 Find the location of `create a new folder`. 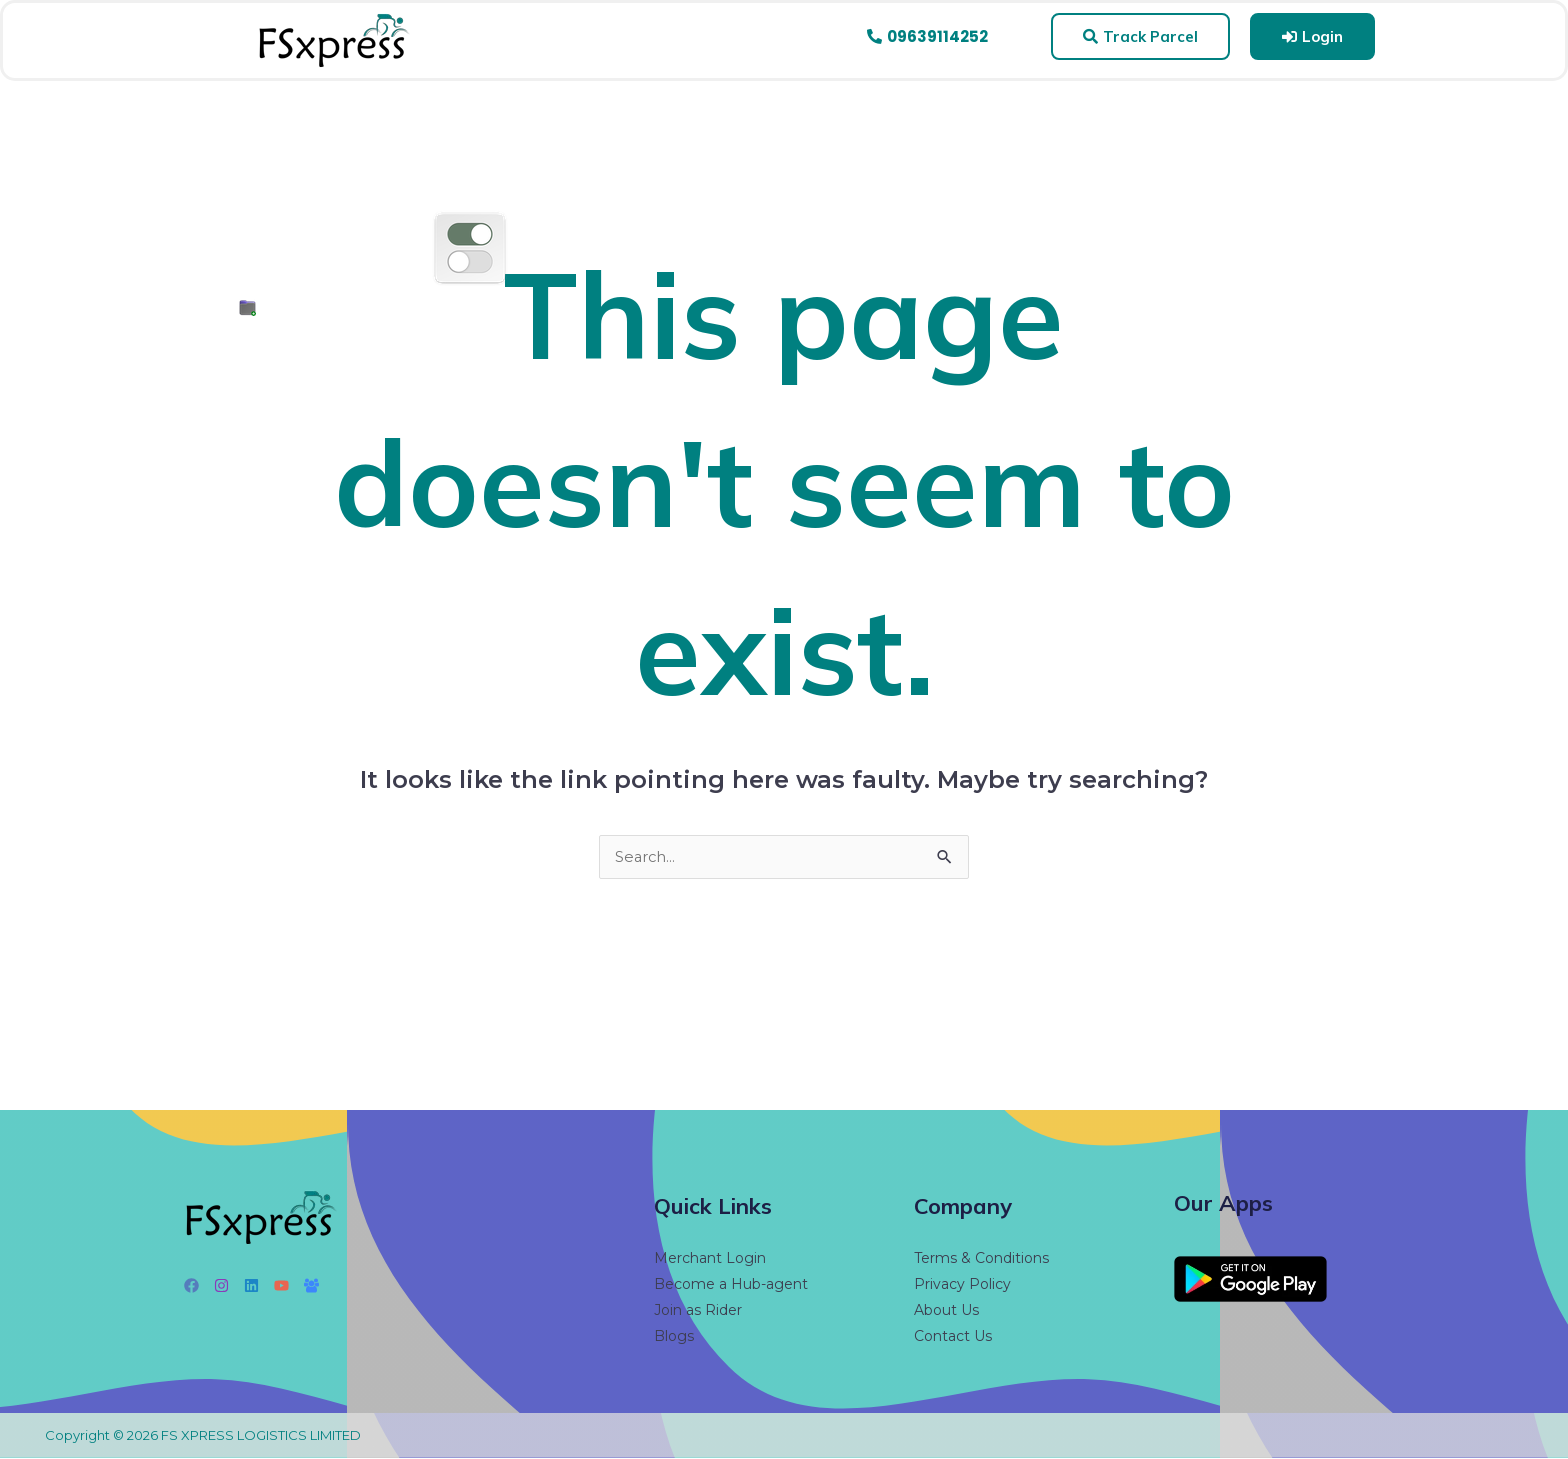

create a new folder is located at coordinates (247, 307).